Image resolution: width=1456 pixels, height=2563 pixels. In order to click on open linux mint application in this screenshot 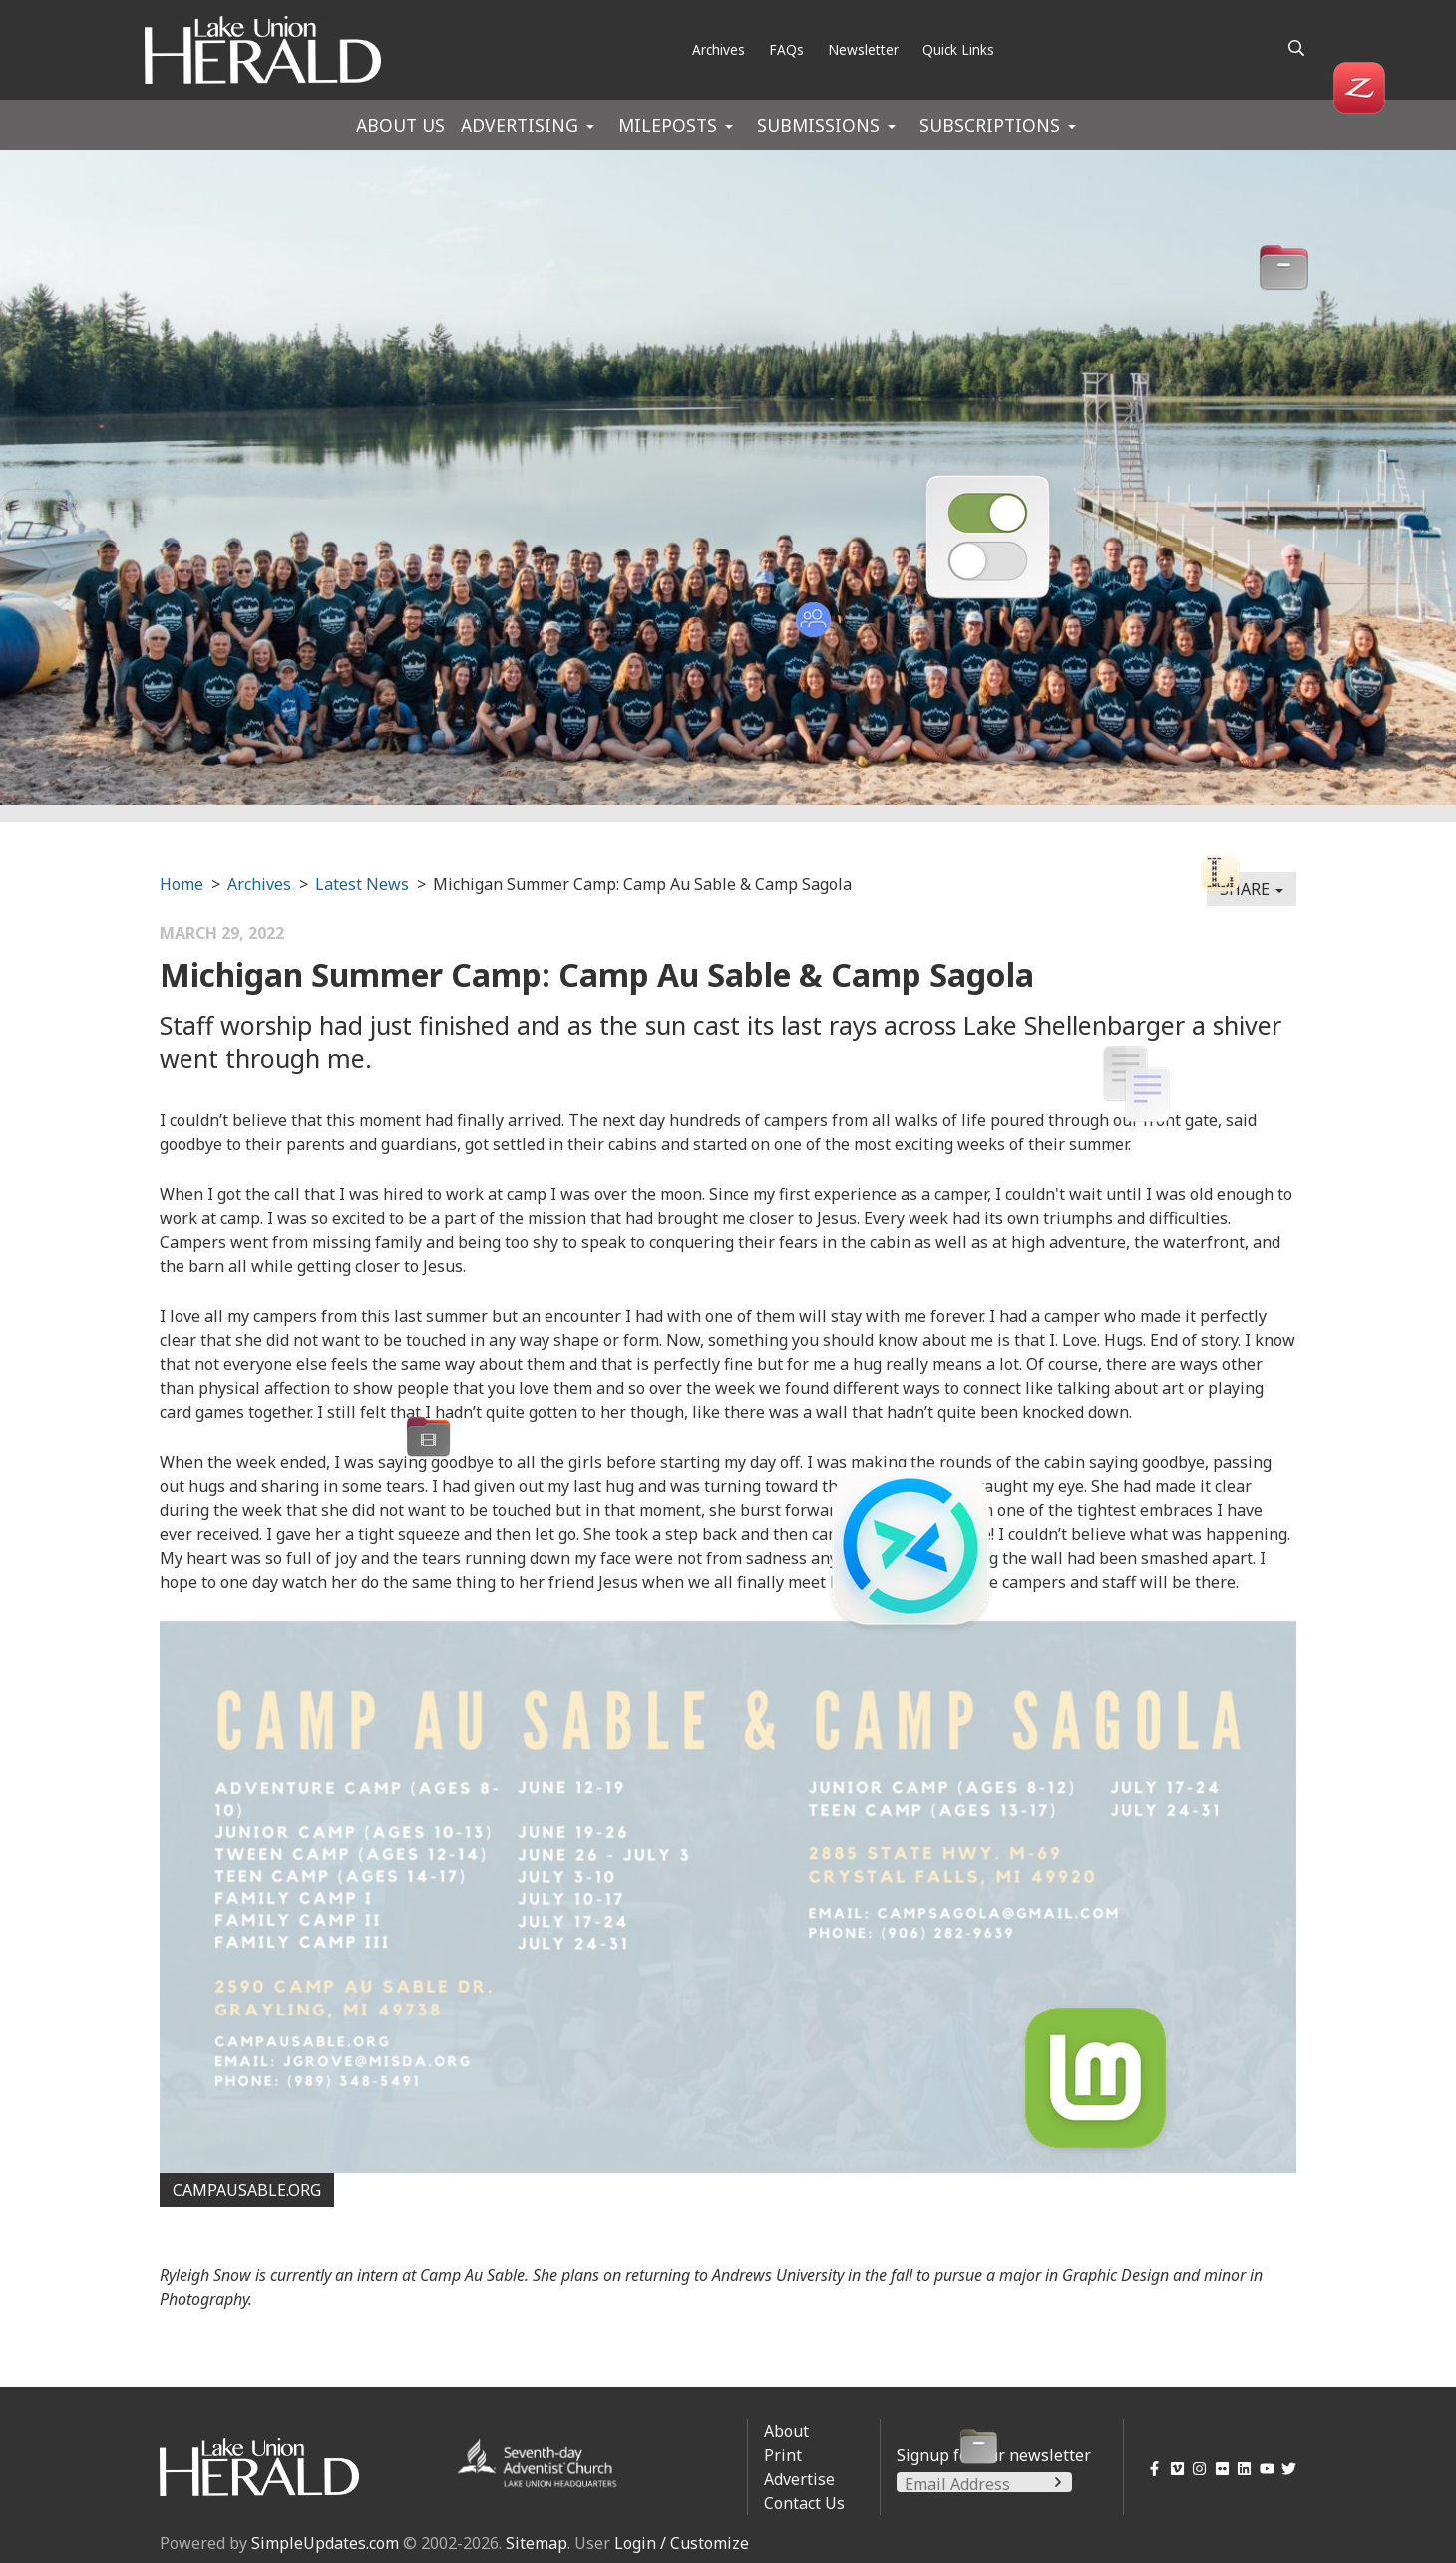, I will do `click(1095, 2077)`.